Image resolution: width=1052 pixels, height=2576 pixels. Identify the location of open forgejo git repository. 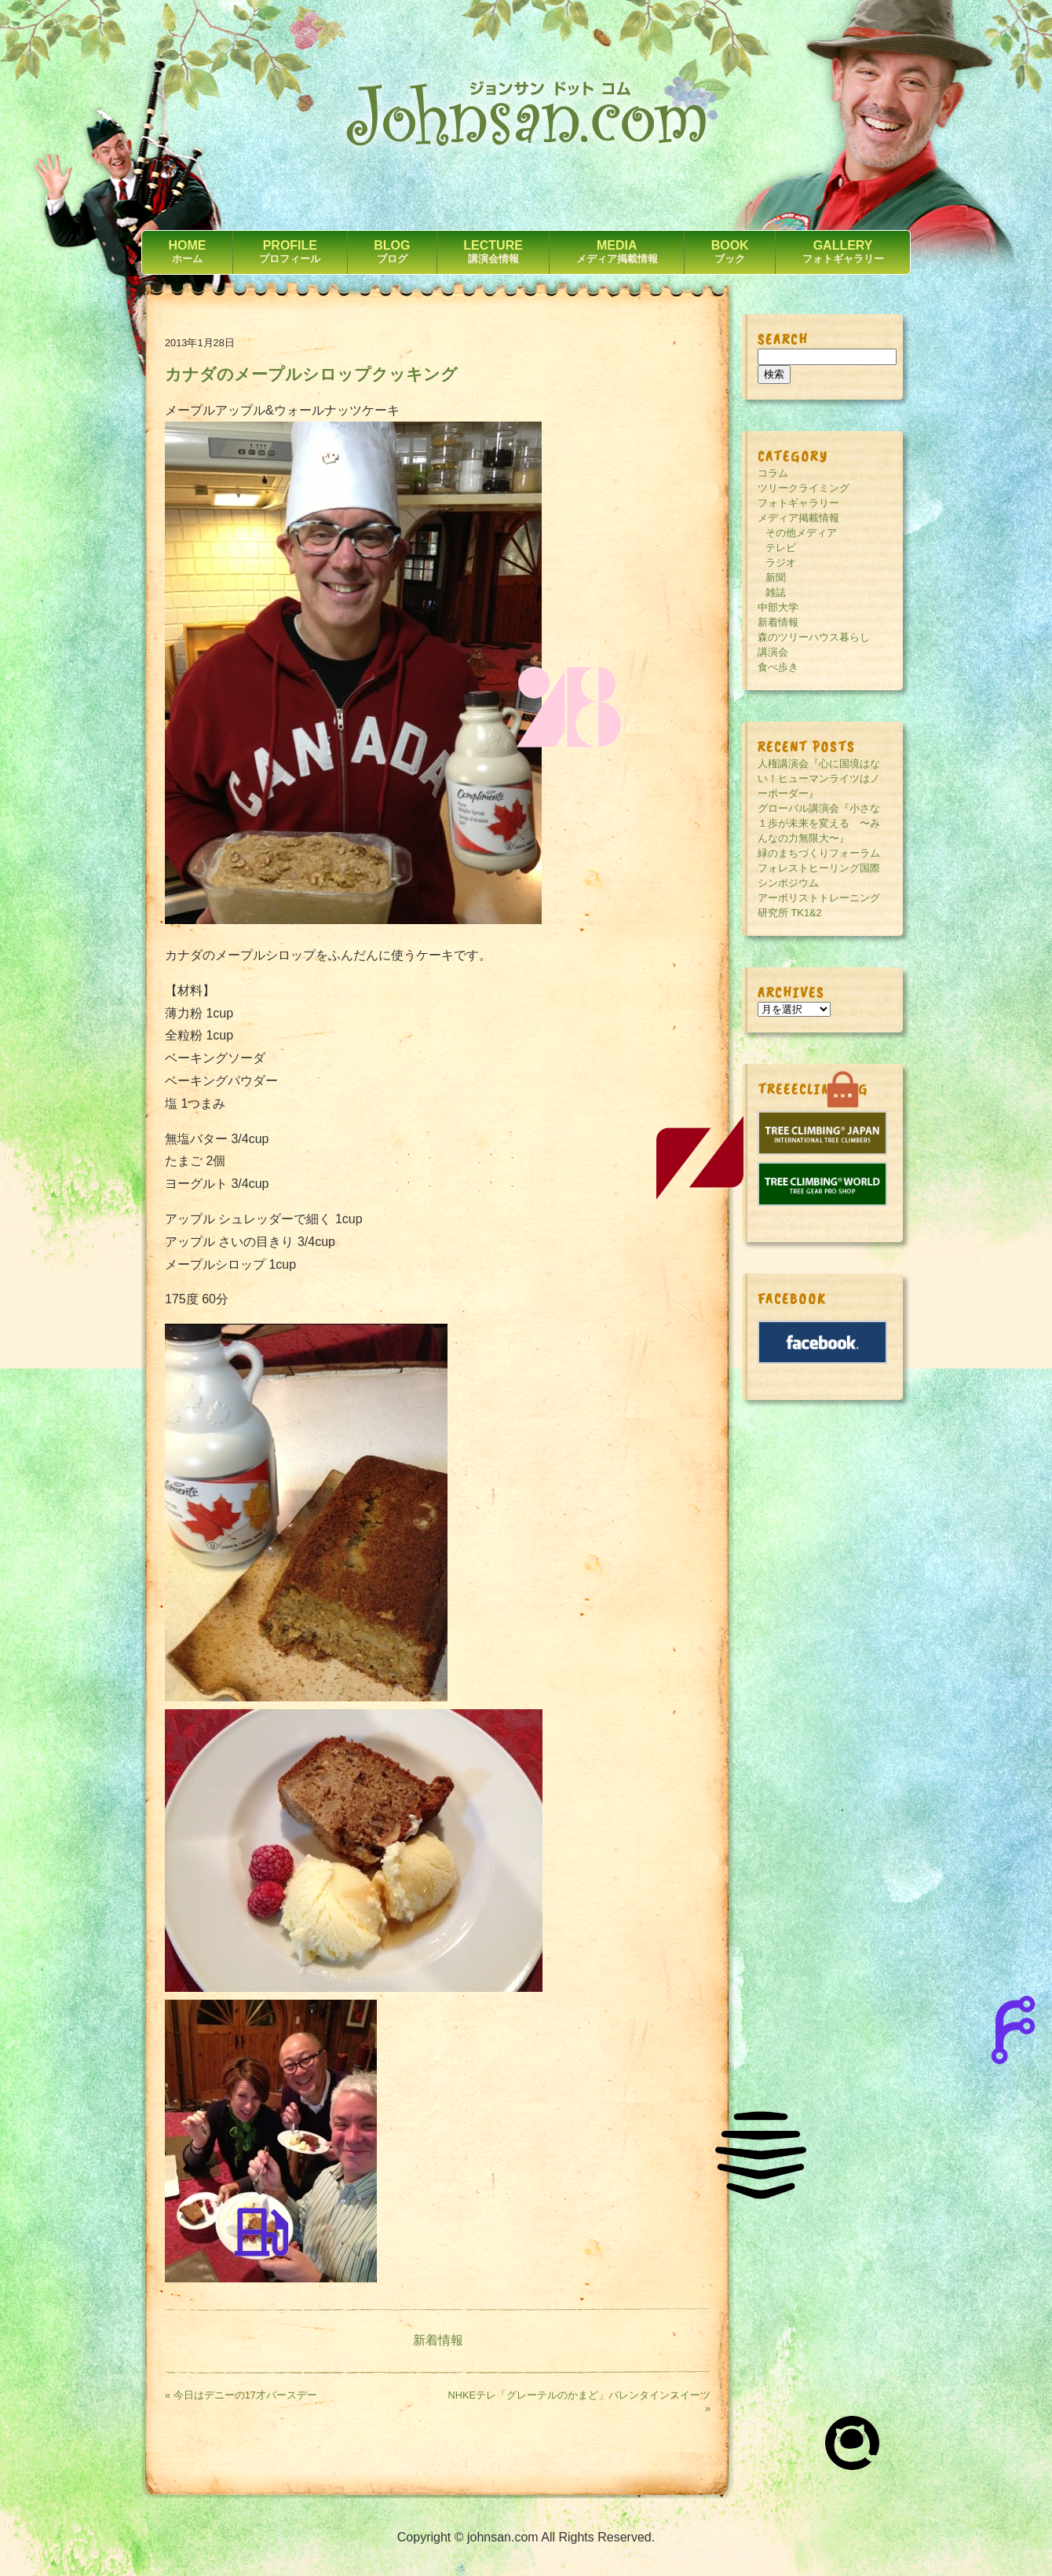
(1013, 2030).